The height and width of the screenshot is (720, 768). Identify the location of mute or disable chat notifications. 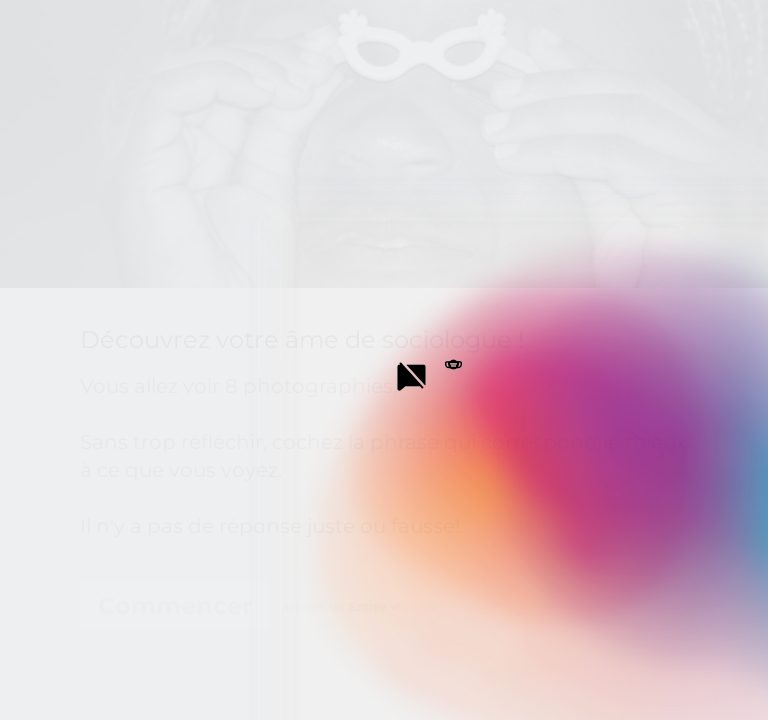
(411, 375).